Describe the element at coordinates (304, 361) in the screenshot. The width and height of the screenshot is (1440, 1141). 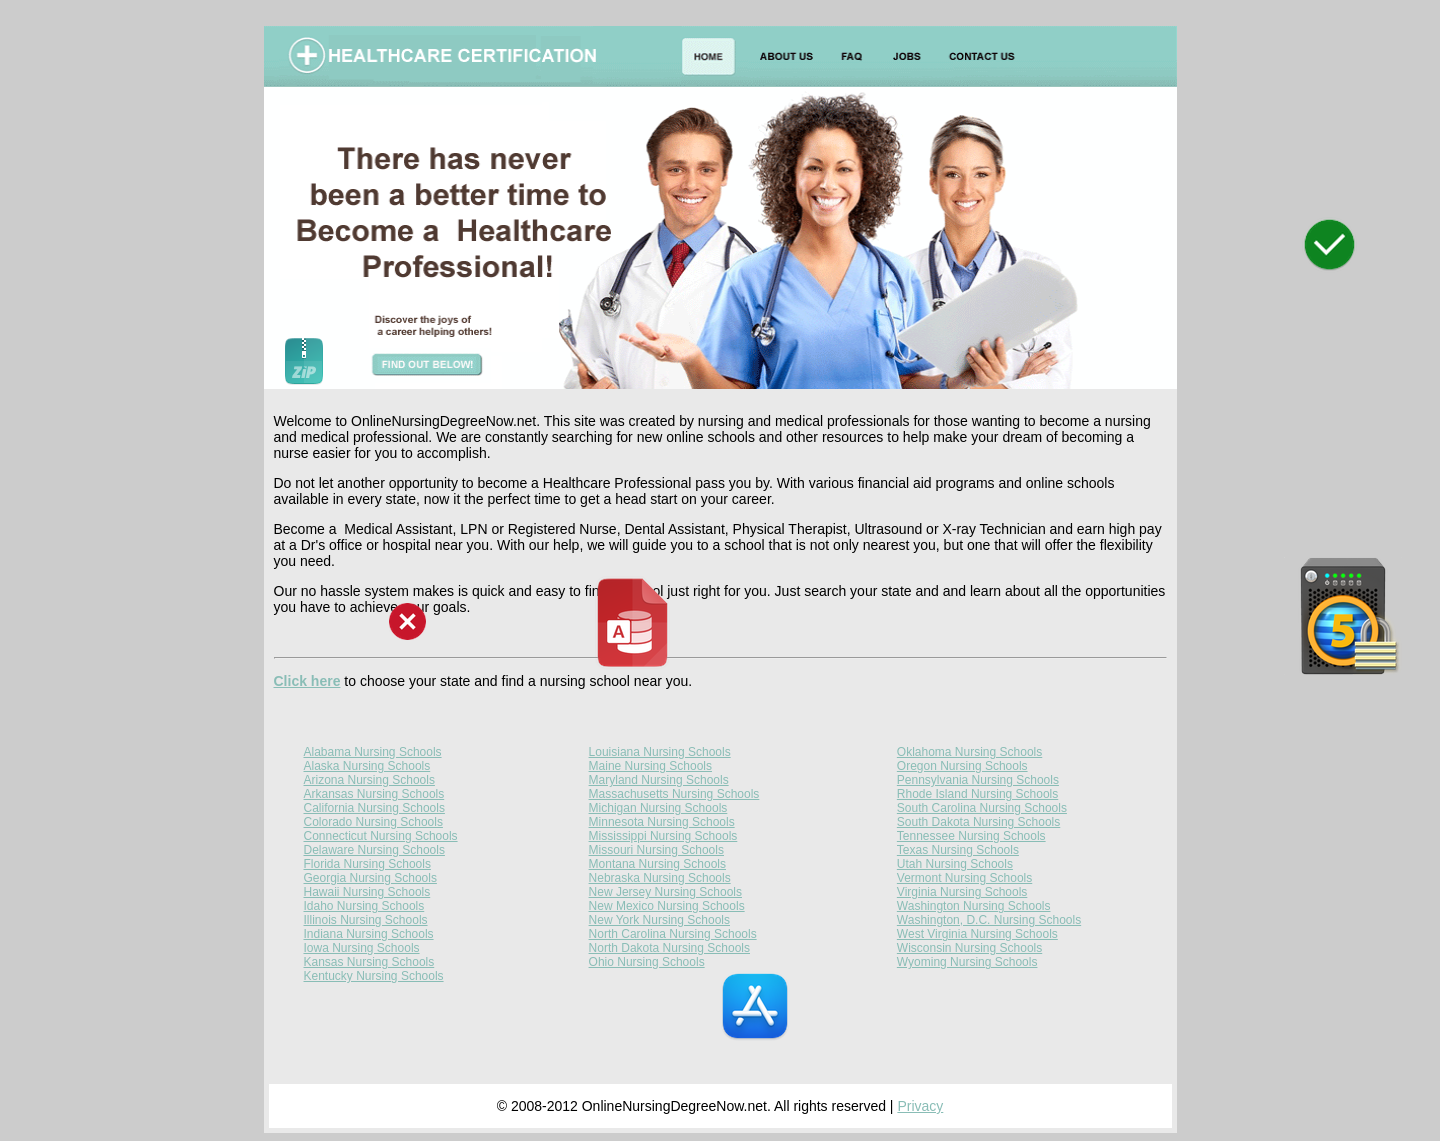
I see `compressed zip archive file` at that location.